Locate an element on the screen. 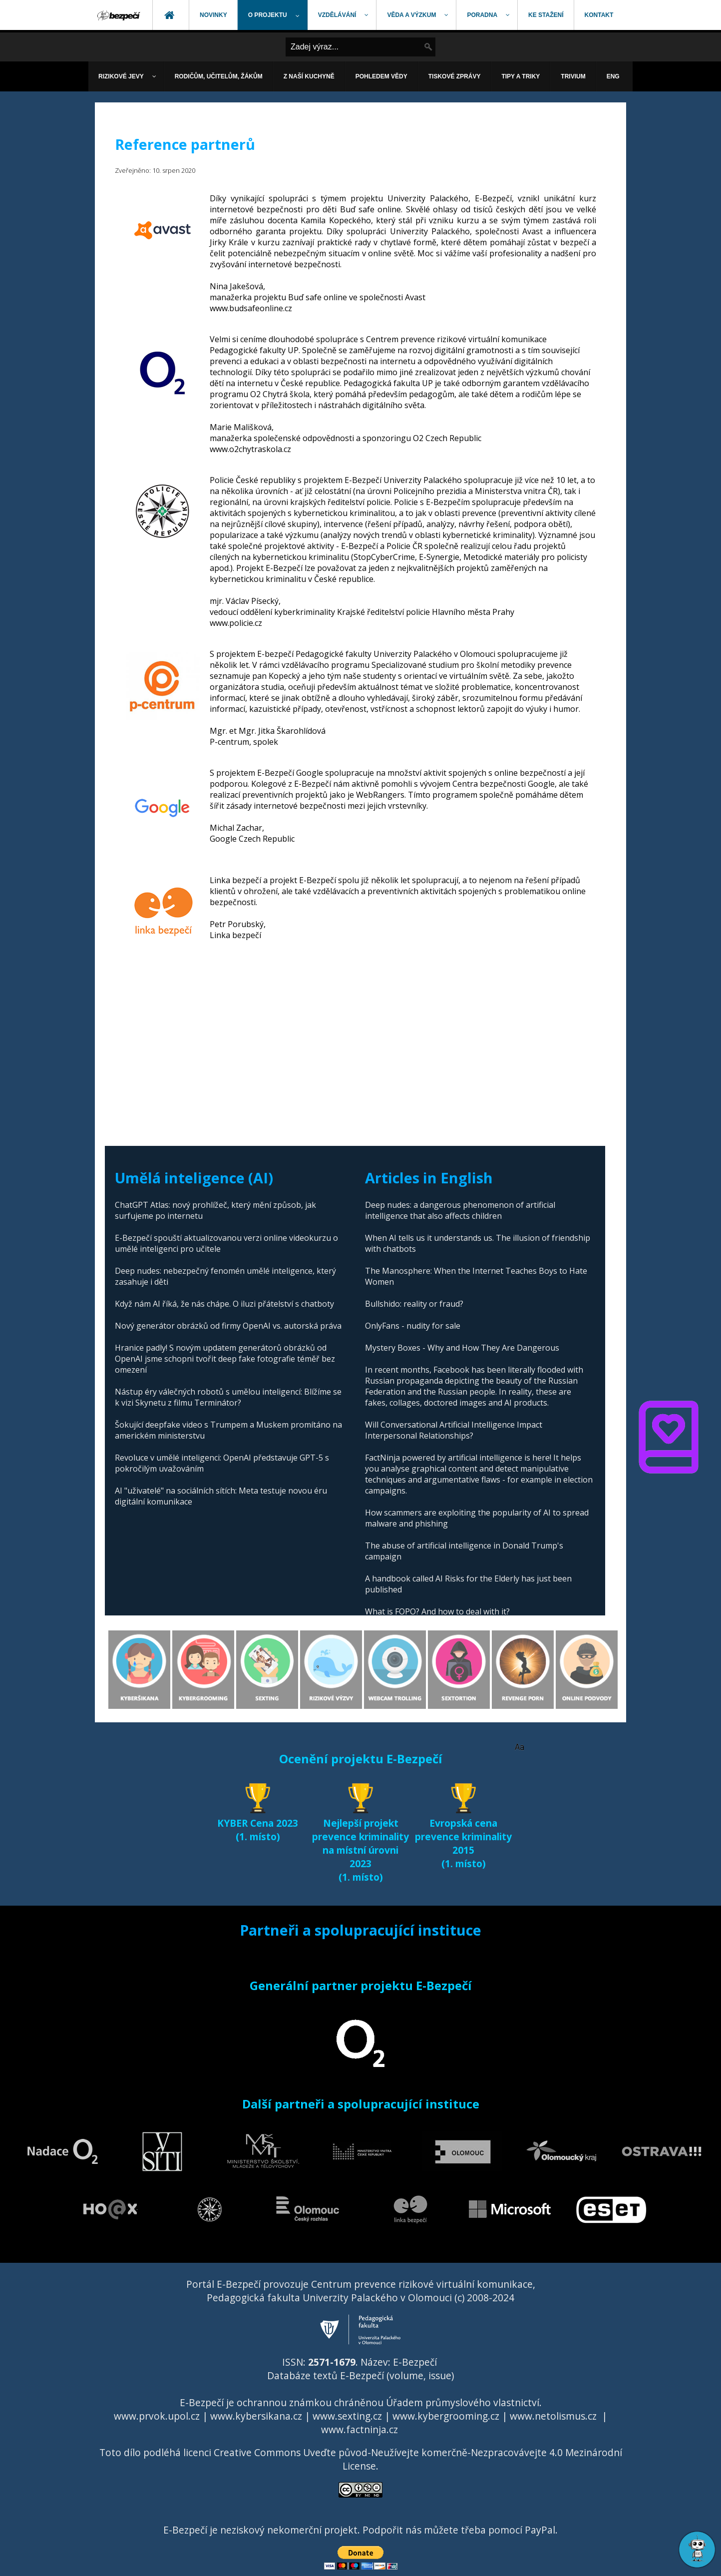  view your favorite books is located at coordinates (669, 1437).